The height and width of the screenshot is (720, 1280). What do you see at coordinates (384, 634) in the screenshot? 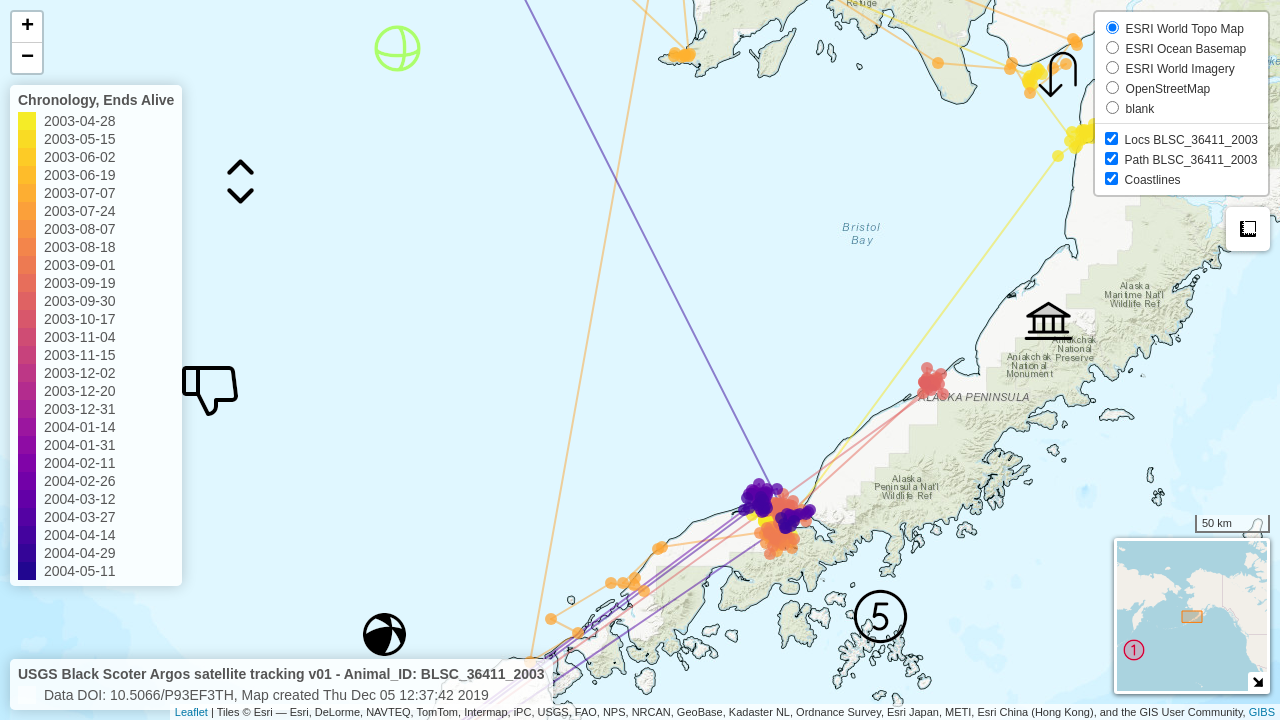
I see `access games or entertainment features` at bounding box center [384, 634].